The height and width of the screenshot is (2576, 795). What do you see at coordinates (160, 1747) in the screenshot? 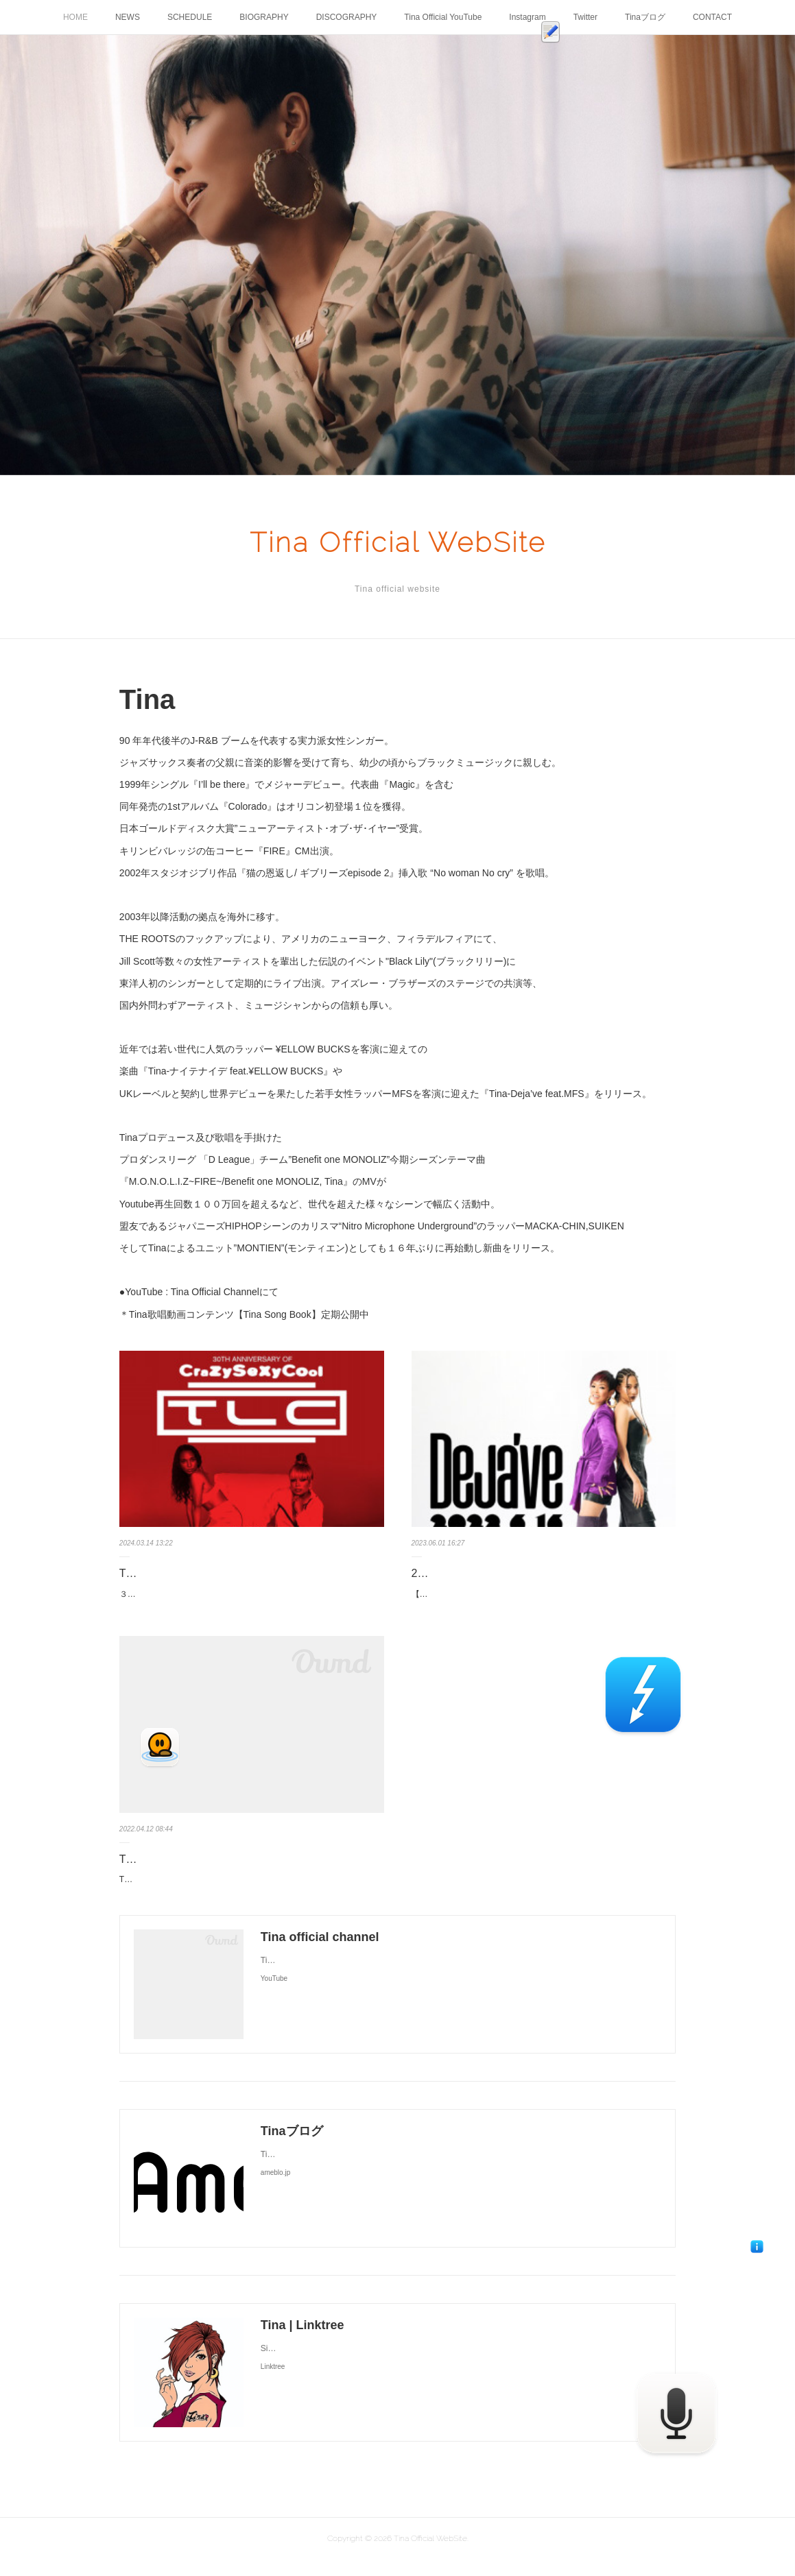
I see `launch DDNet game application` at bounding box center [160, 1747].